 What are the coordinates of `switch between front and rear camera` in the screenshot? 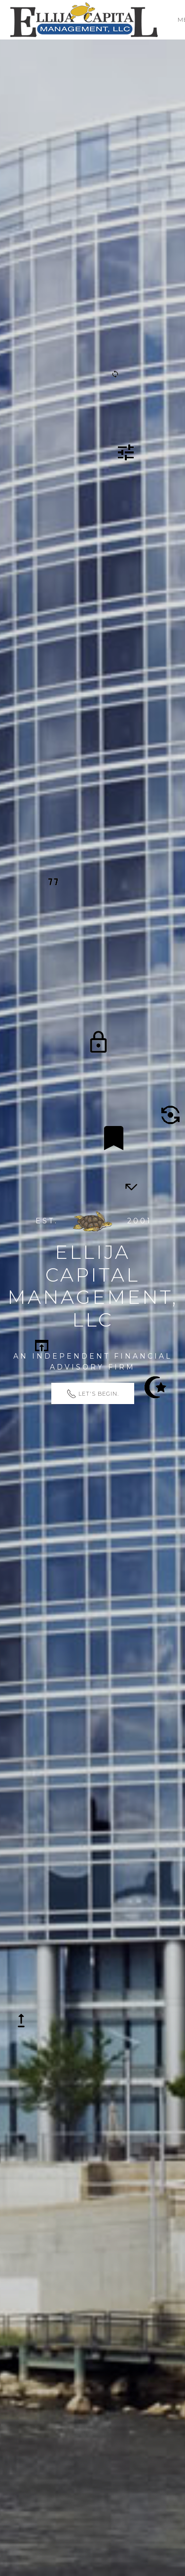 It's located at (170, 1115).